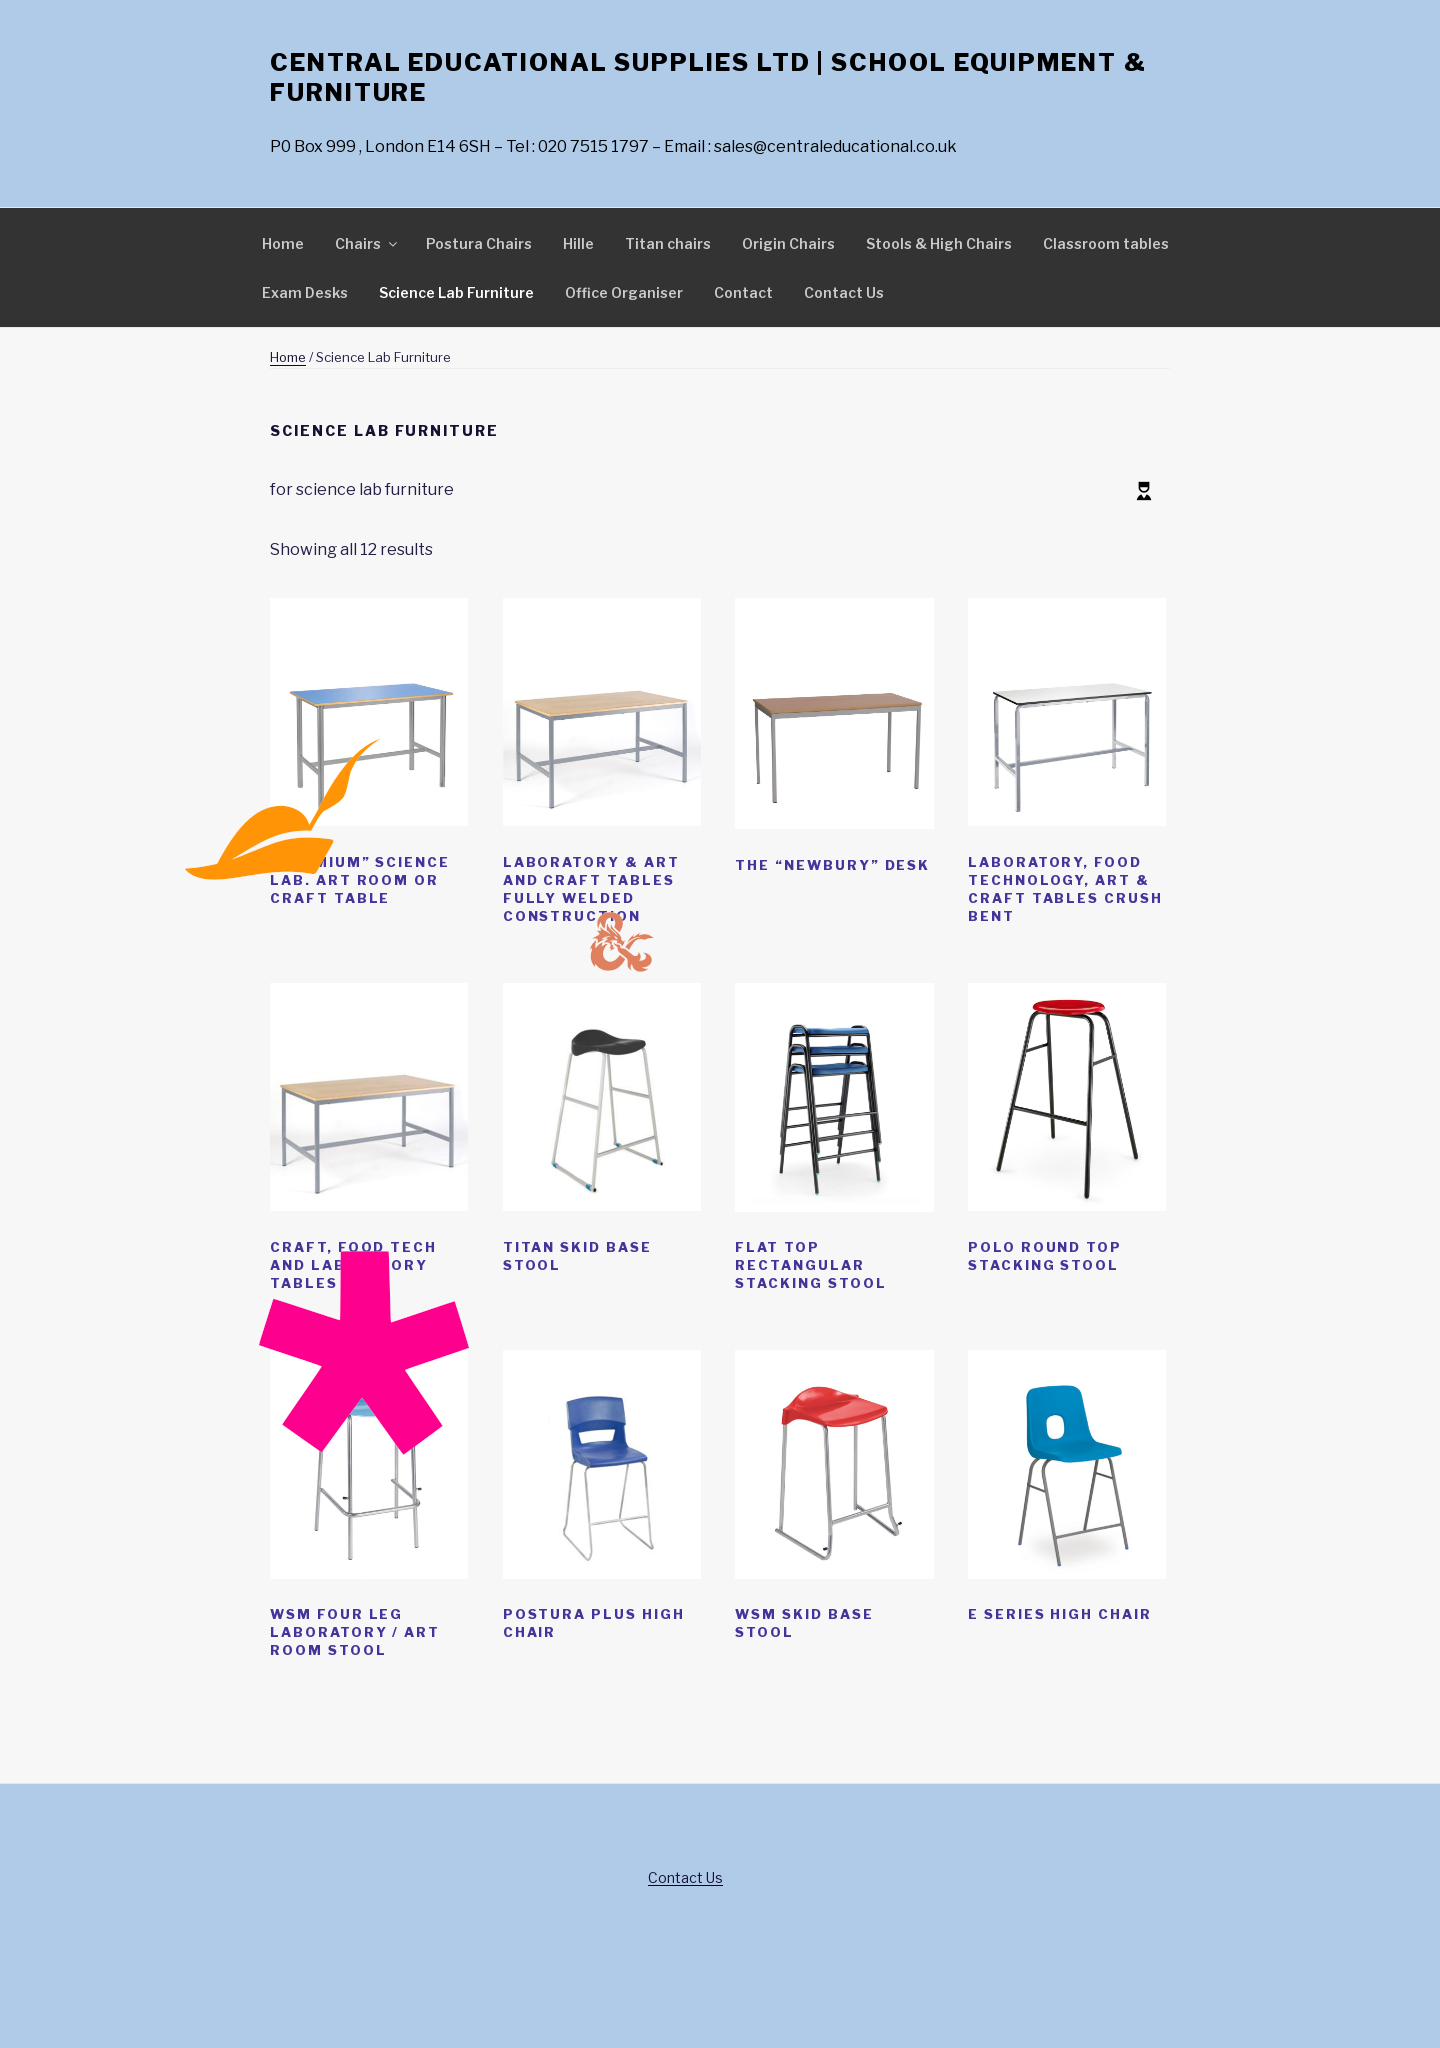 This screenshot has height=2048, width=1440. I want to click on diaspora social network logo, so click(364, 1353).